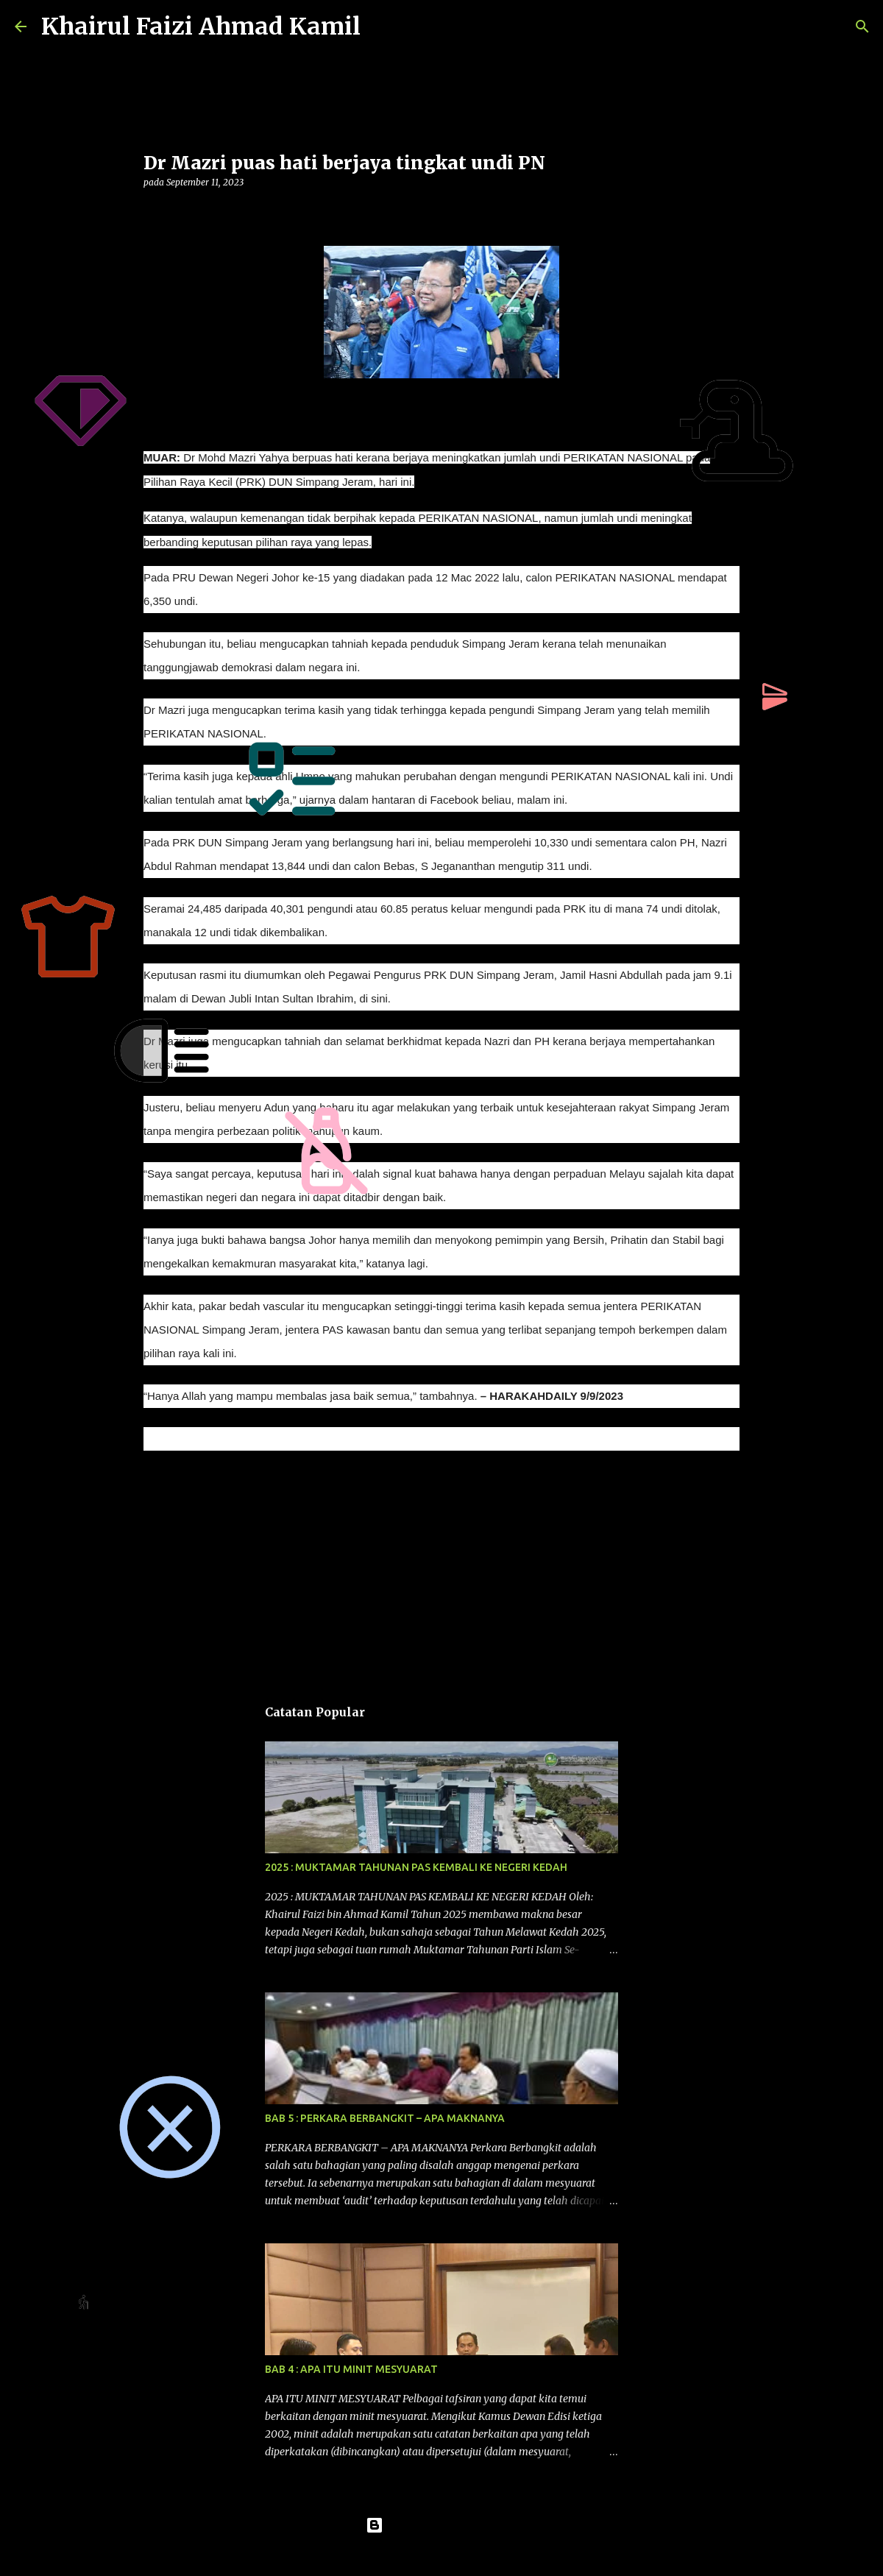 This screenshot has width=883, height=2576. Describe the element at coordinates (82, 2301) in the screenshot. I see `access elderly or senior accessibility settings` at that location.